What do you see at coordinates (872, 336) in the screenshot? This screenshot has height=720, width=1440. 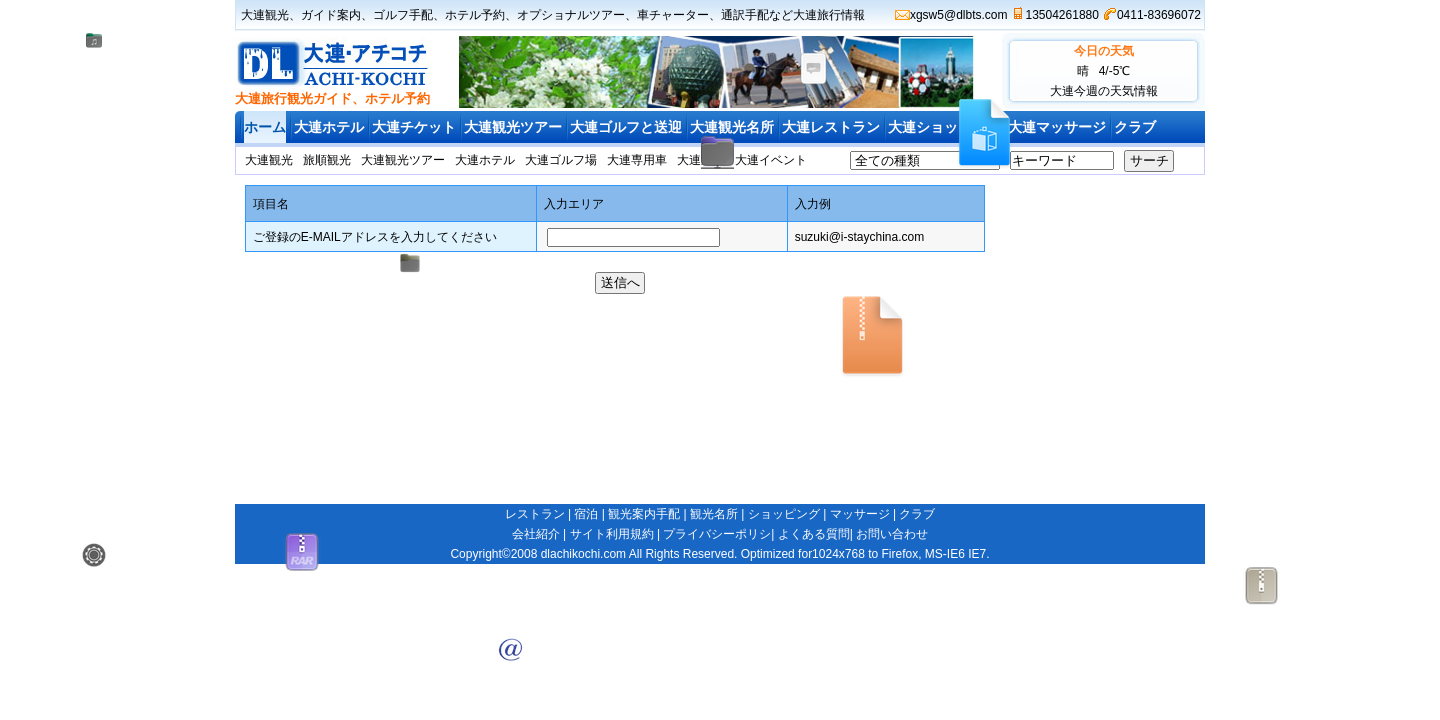 I see `open a compressed archive file` at bounding box center [872, 336].